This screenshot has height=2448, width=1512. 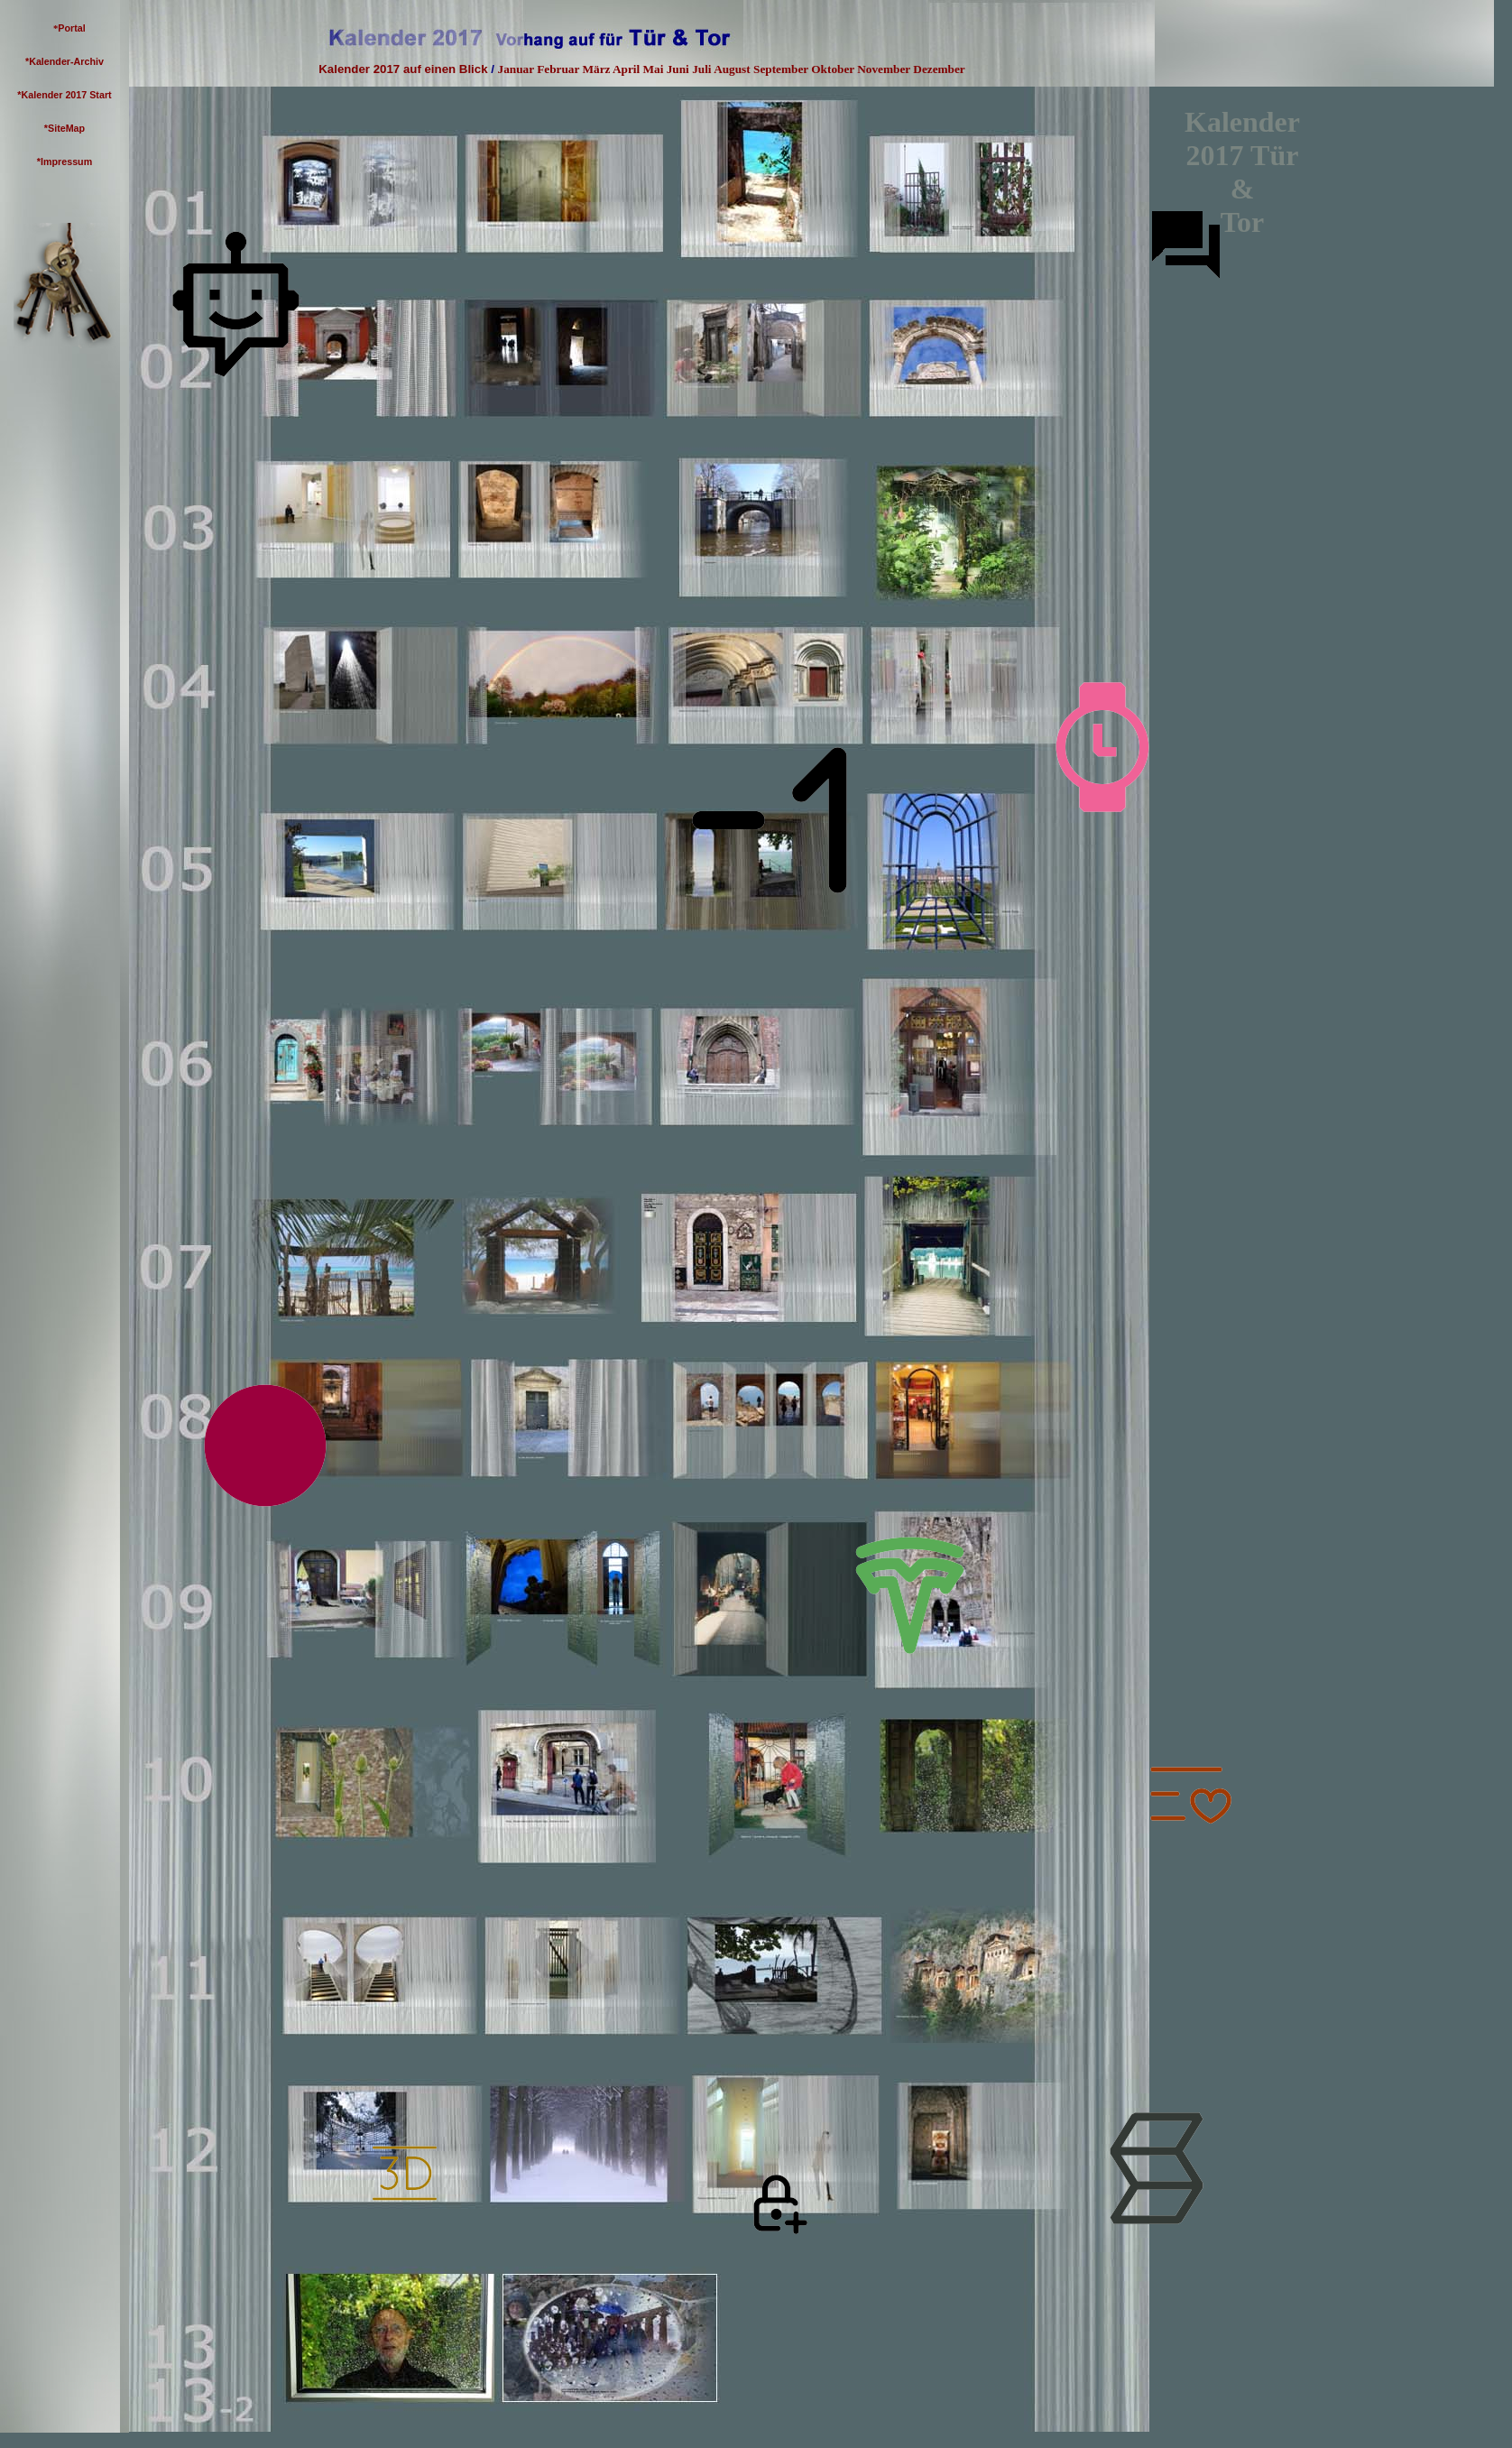 What do you see at coordinates (1157, 2168) in the screenshot?
I see `view source map or code mapping` at bounding box center [1157, 2168].